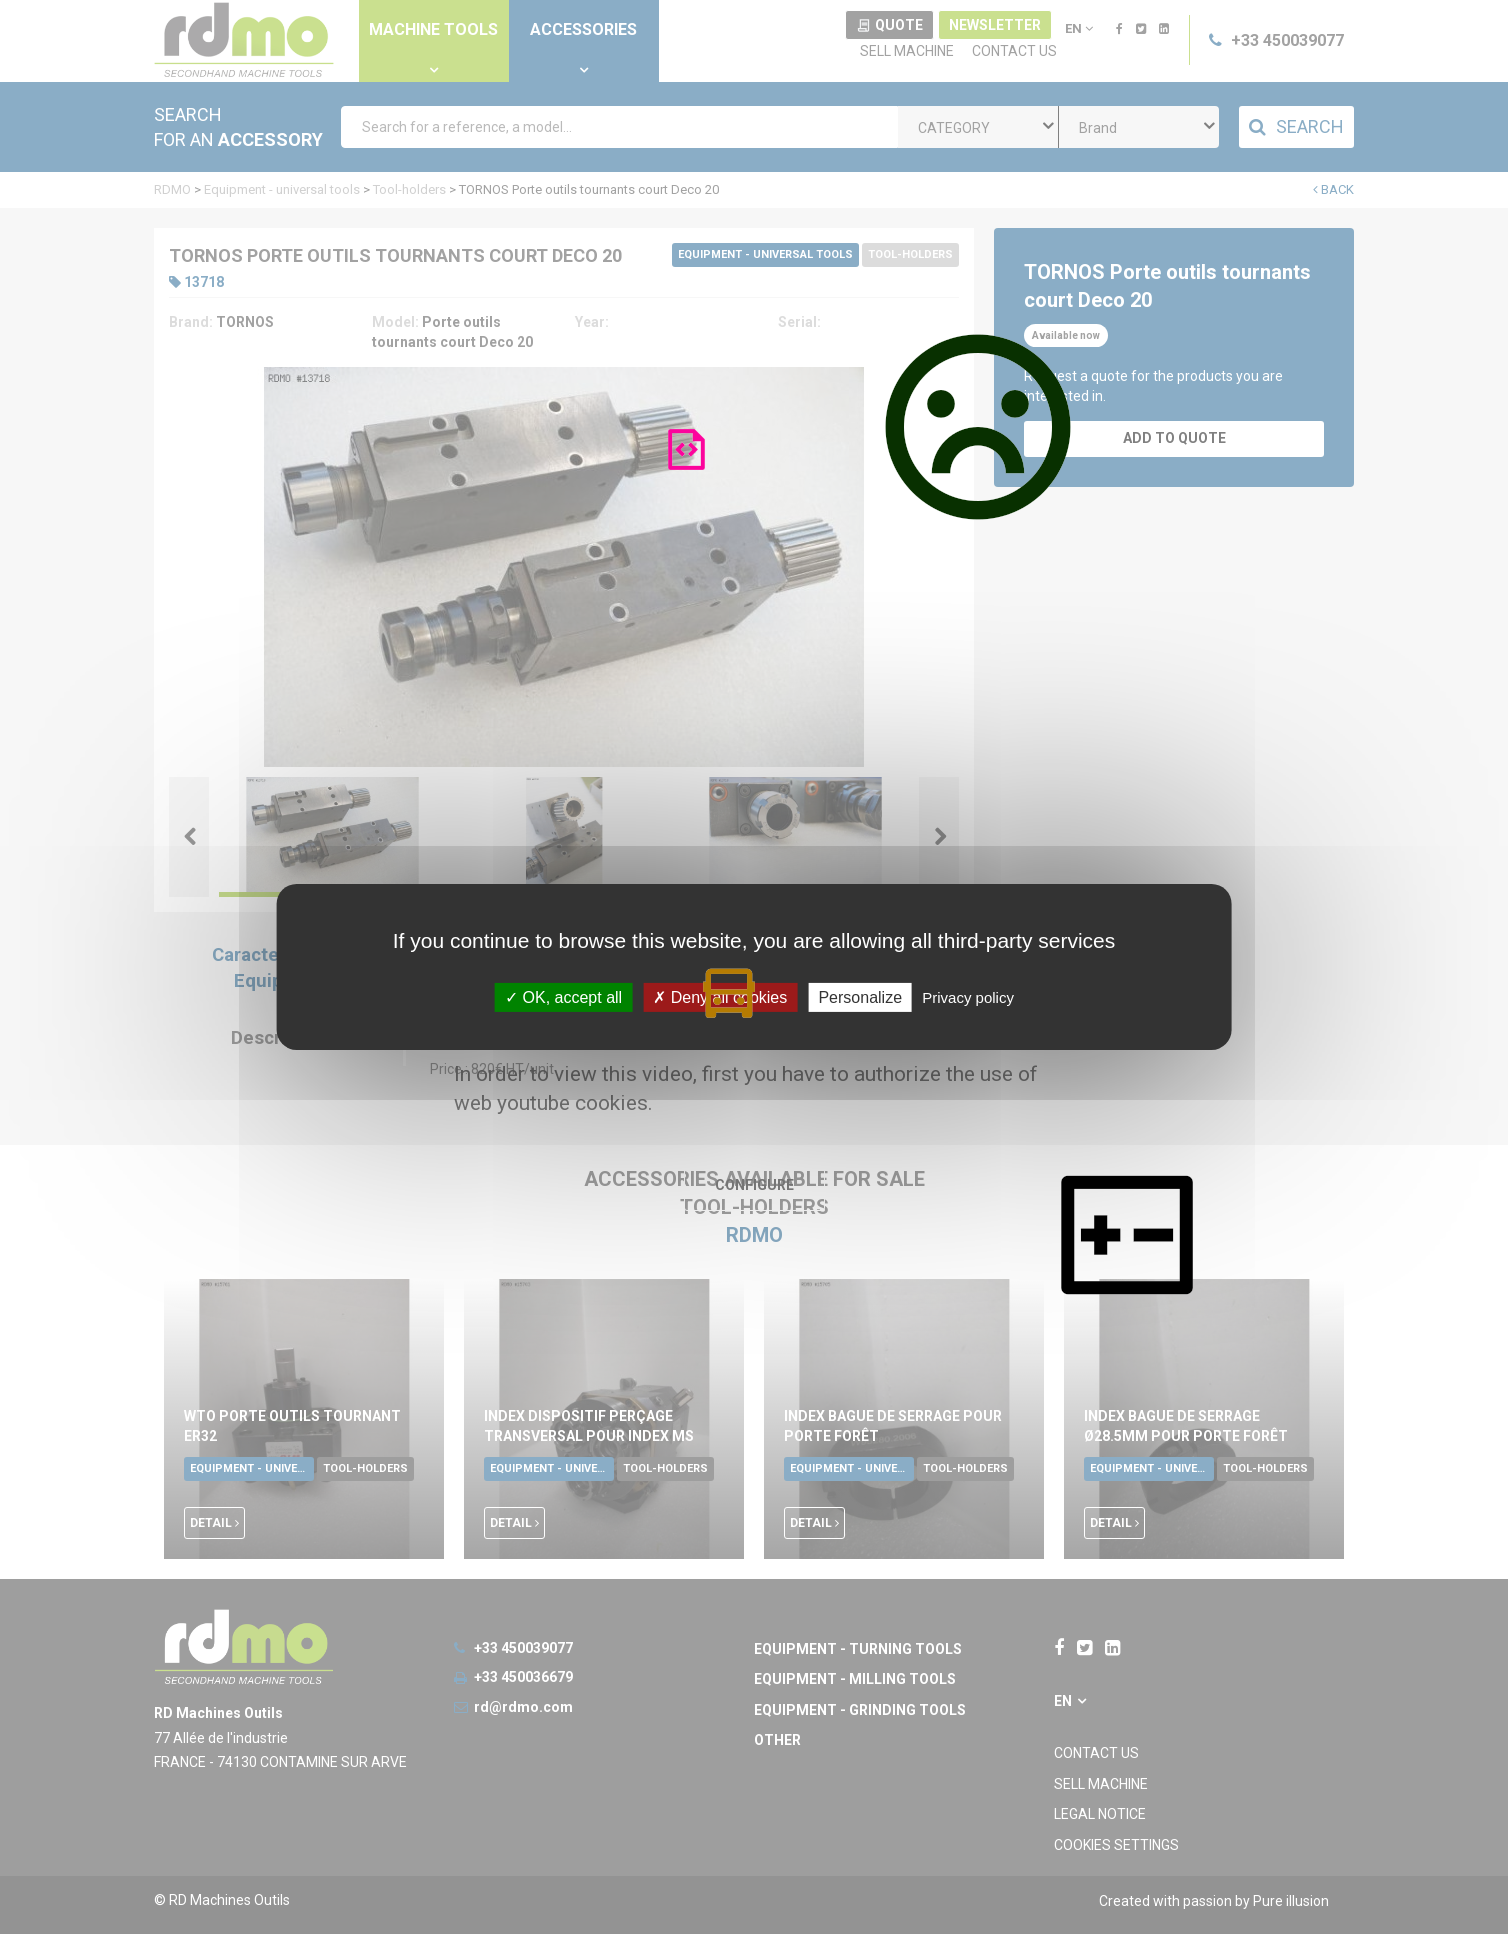 Image resolution: width=1508 pixels, height=1934 pixels. I want to click on adjust quantity or value up or down, so click(1127, 1235).